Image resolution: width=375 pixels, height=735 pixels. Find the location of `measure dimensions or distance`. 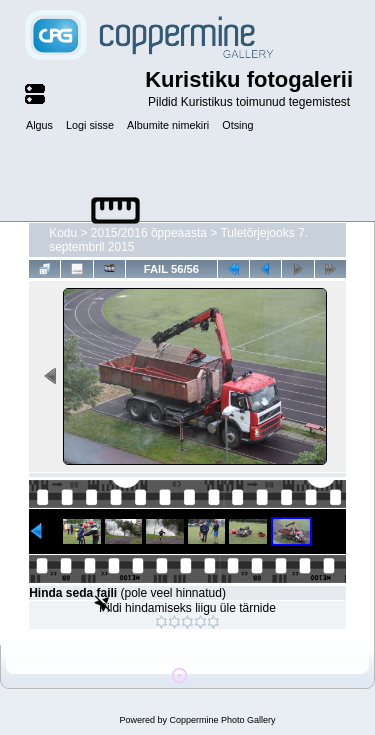

measure dimensions or distance is located at coordinates (115, 210).